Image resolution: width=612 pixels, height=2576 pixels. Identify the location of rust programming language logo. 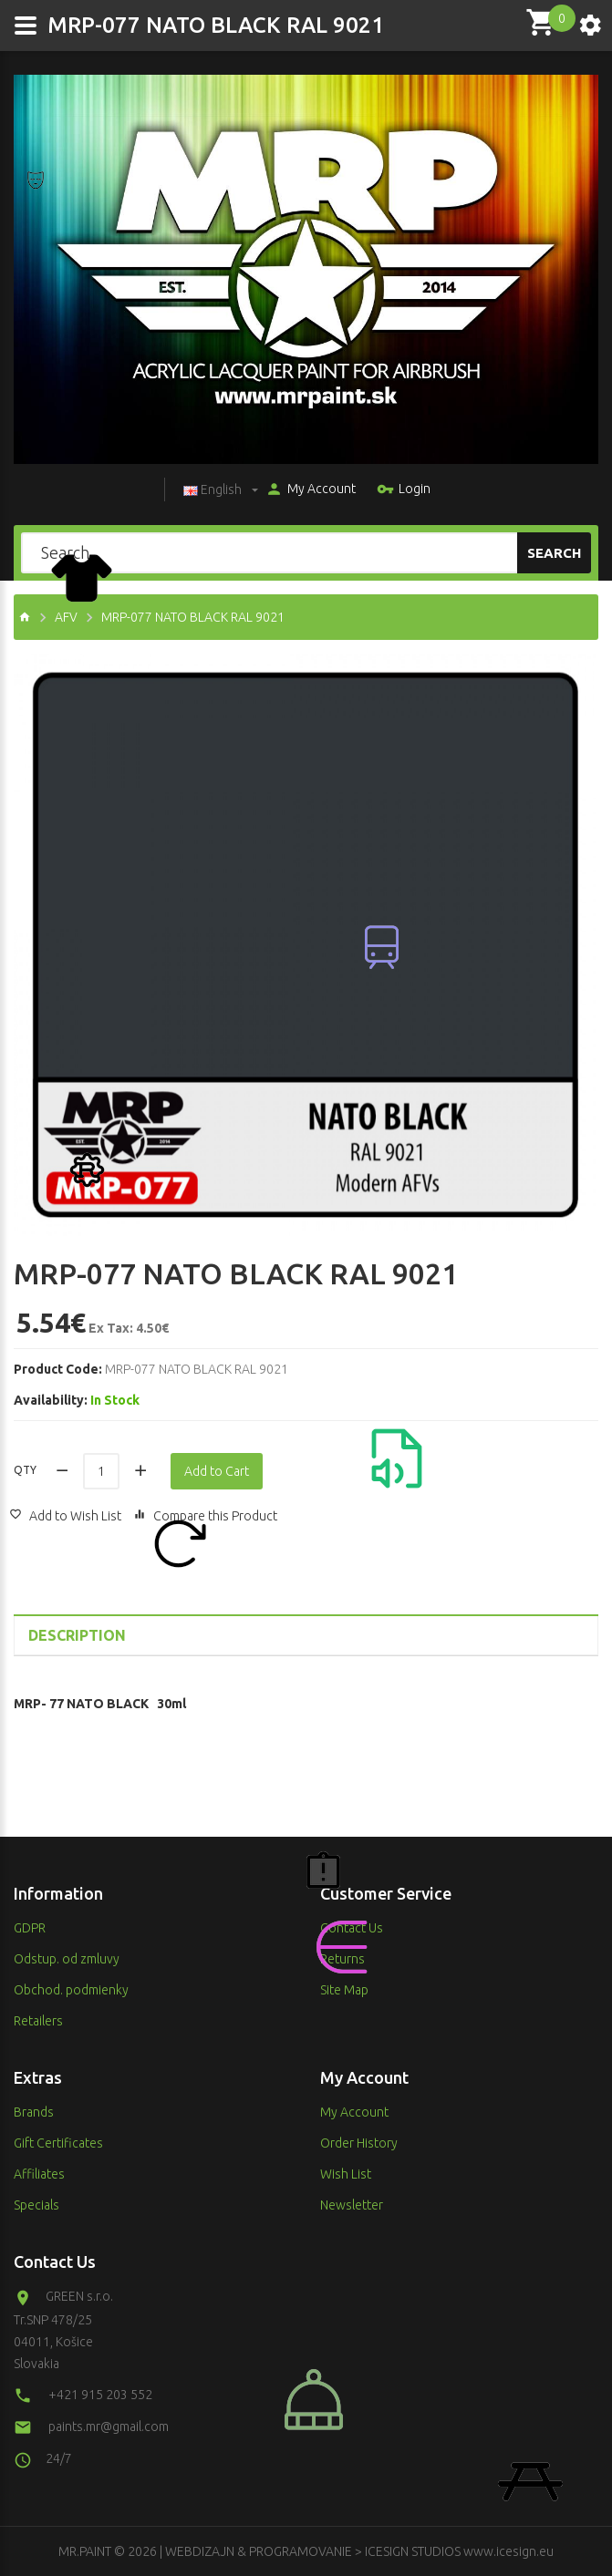
(87, 1170).